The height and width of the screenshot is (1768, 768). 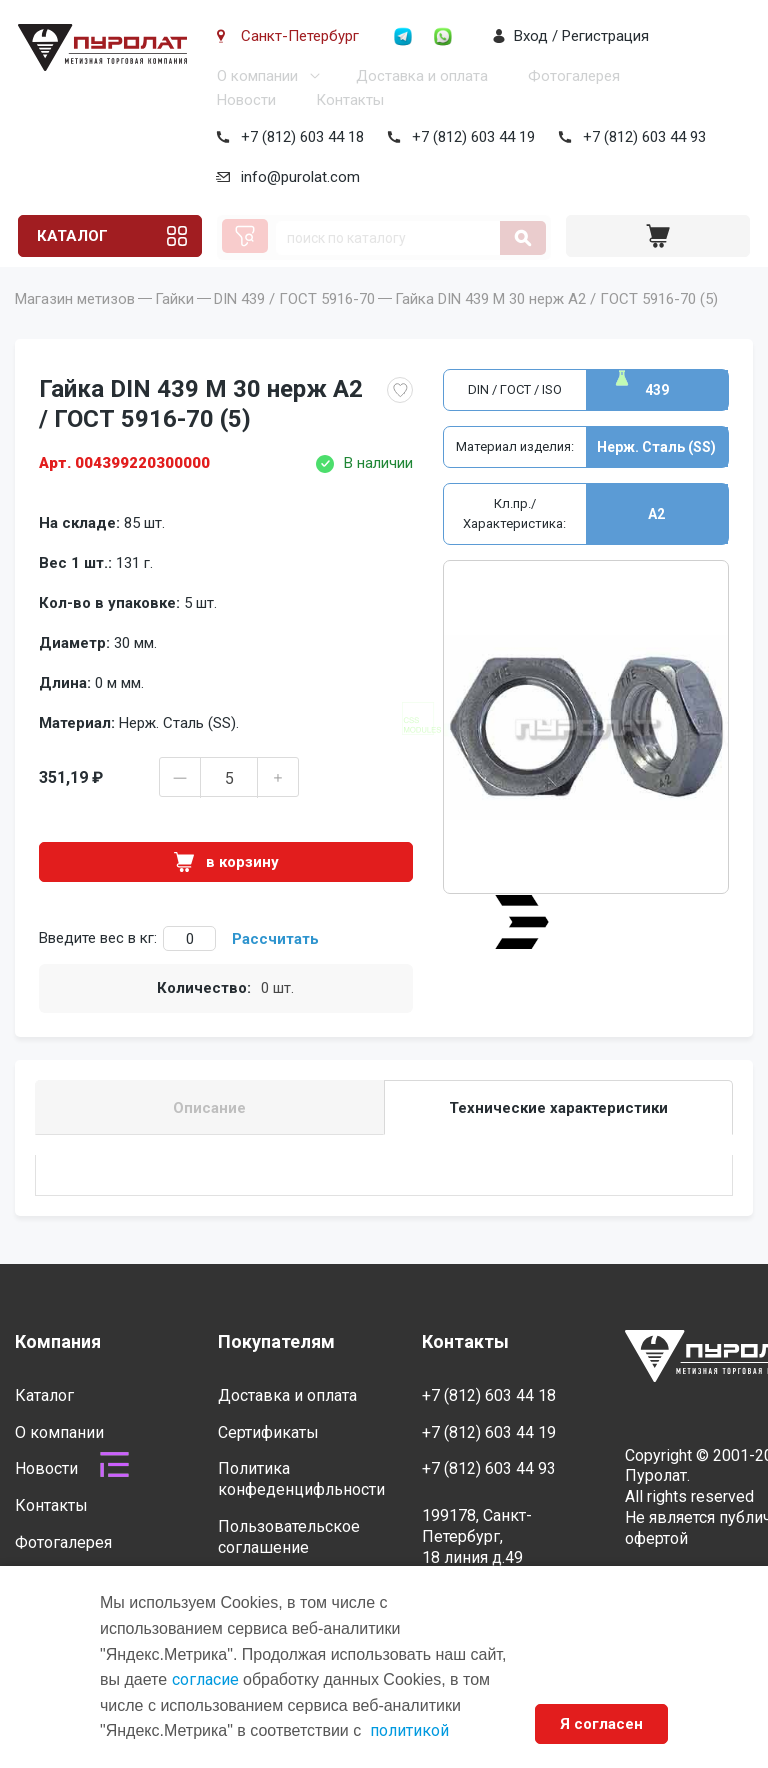 I want to click on CSS Modules library logo, so click(x=421, y=718).